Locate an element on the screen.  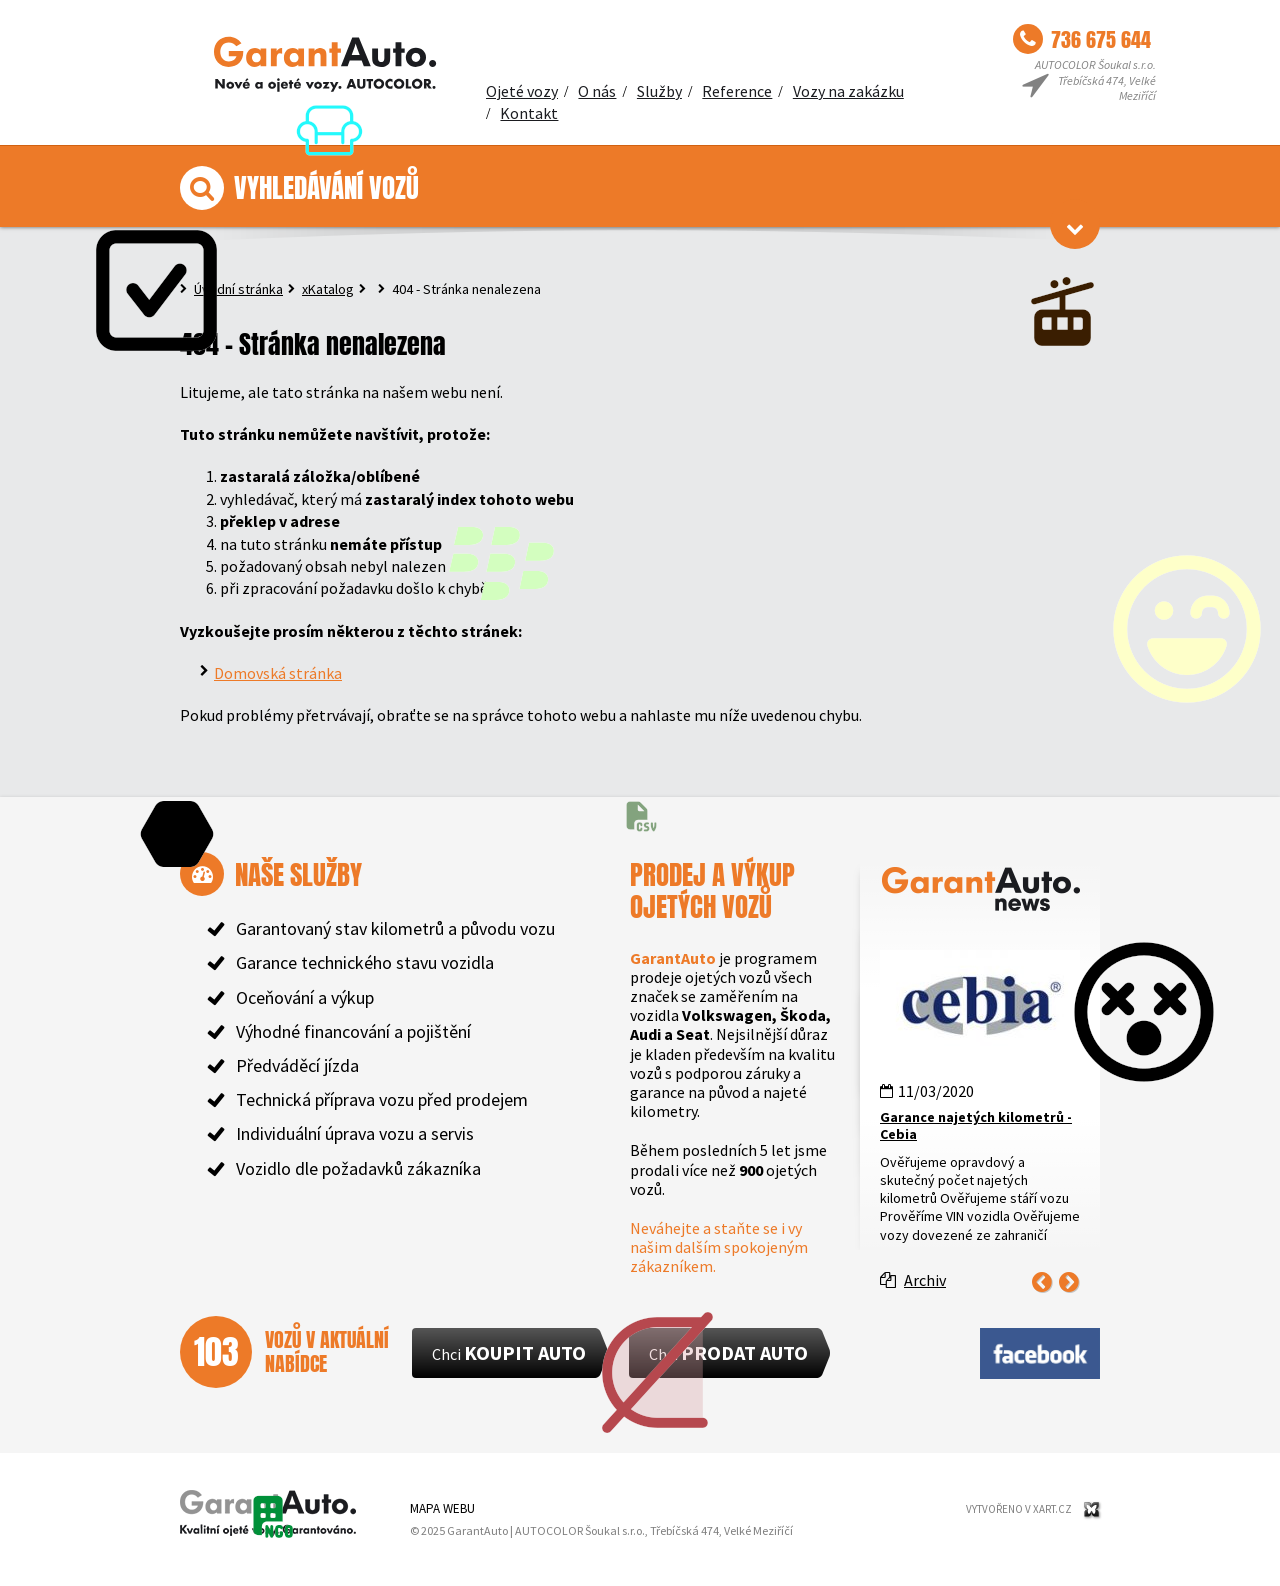
indicates a set is not a subset of another in mathematical notation is located at coordinates (657, 1372).